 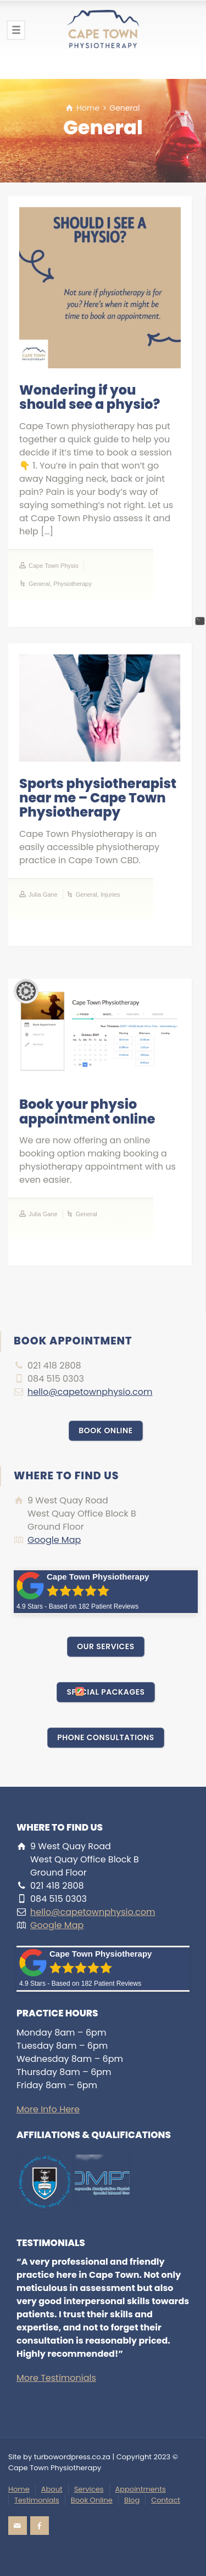 What do you see at coordinates (26, 991) in the screenshot?
I see `view or edit document properties` at bounding box center [26, 991].